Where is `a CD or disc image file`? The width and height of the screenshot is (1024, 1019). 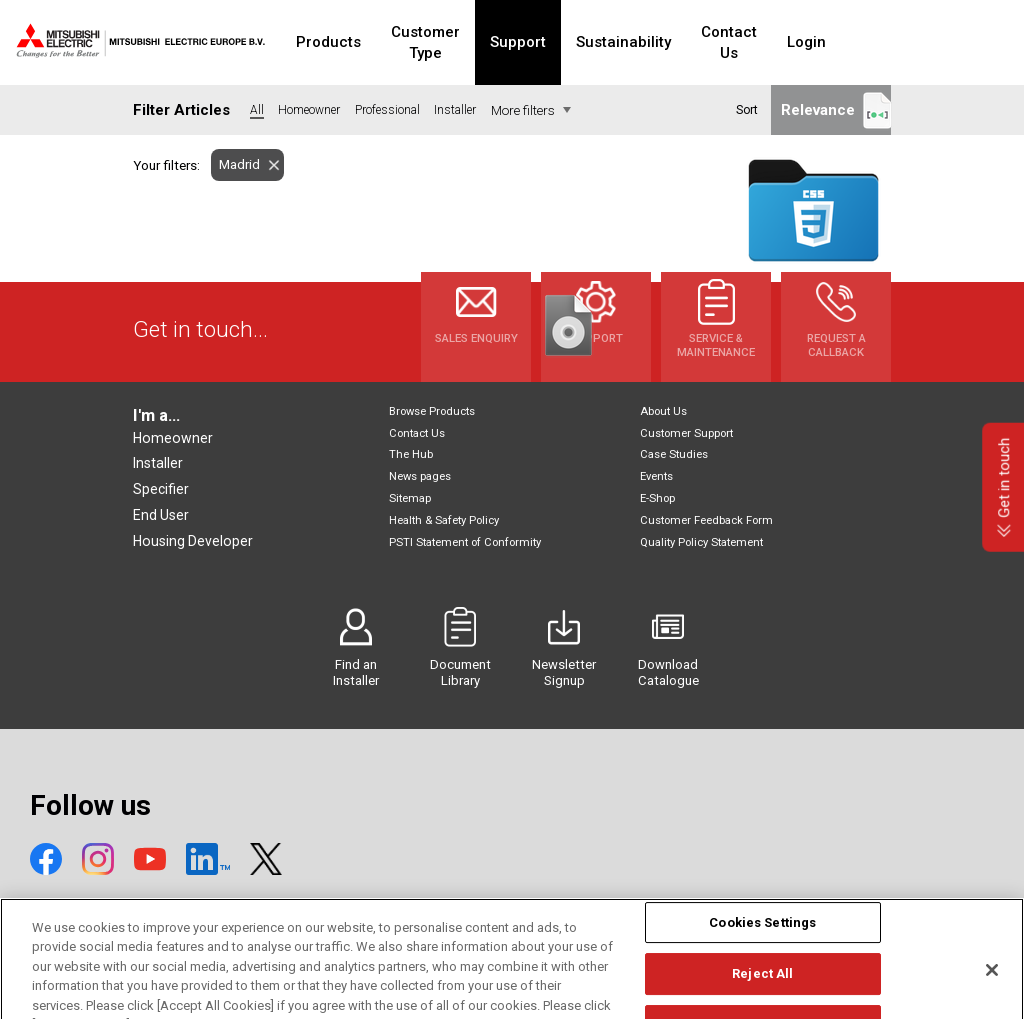
a CD or disc image file is located at coordinates (568, 326).